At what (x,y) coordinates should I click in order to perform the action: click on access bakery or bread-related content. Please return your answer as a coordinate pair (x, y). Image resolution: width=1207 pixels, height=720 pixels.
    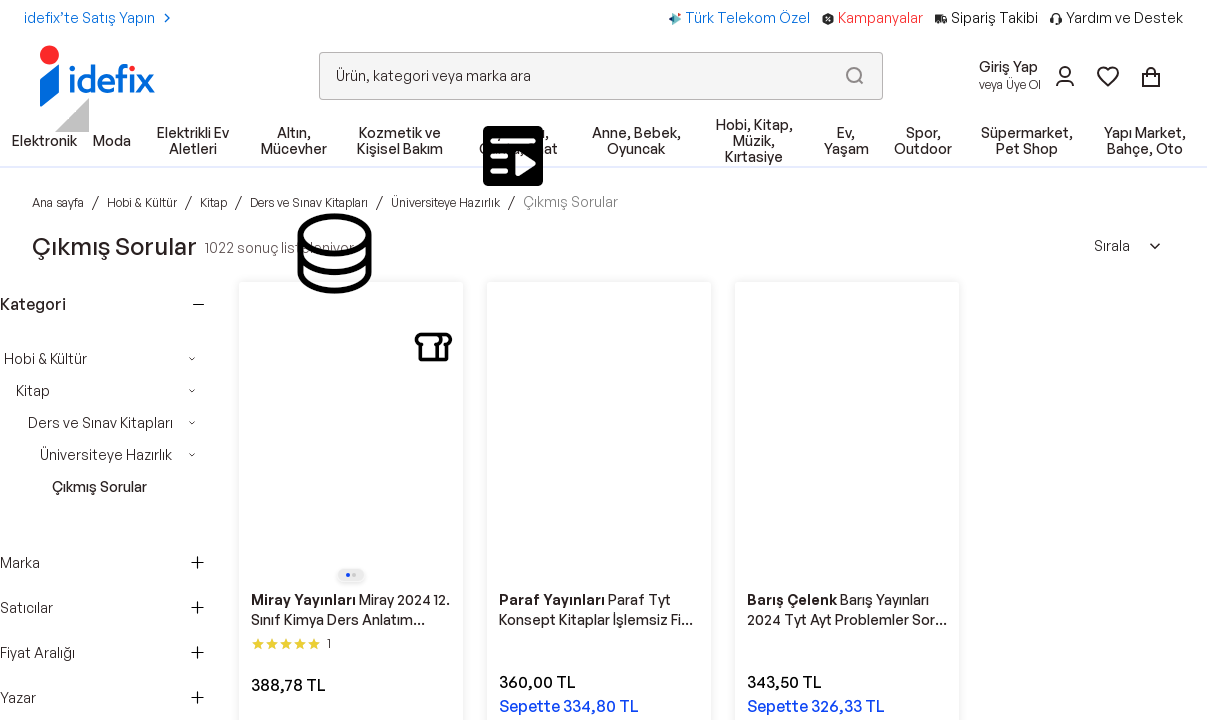
    Looking at the image, I should click on (434, 347).